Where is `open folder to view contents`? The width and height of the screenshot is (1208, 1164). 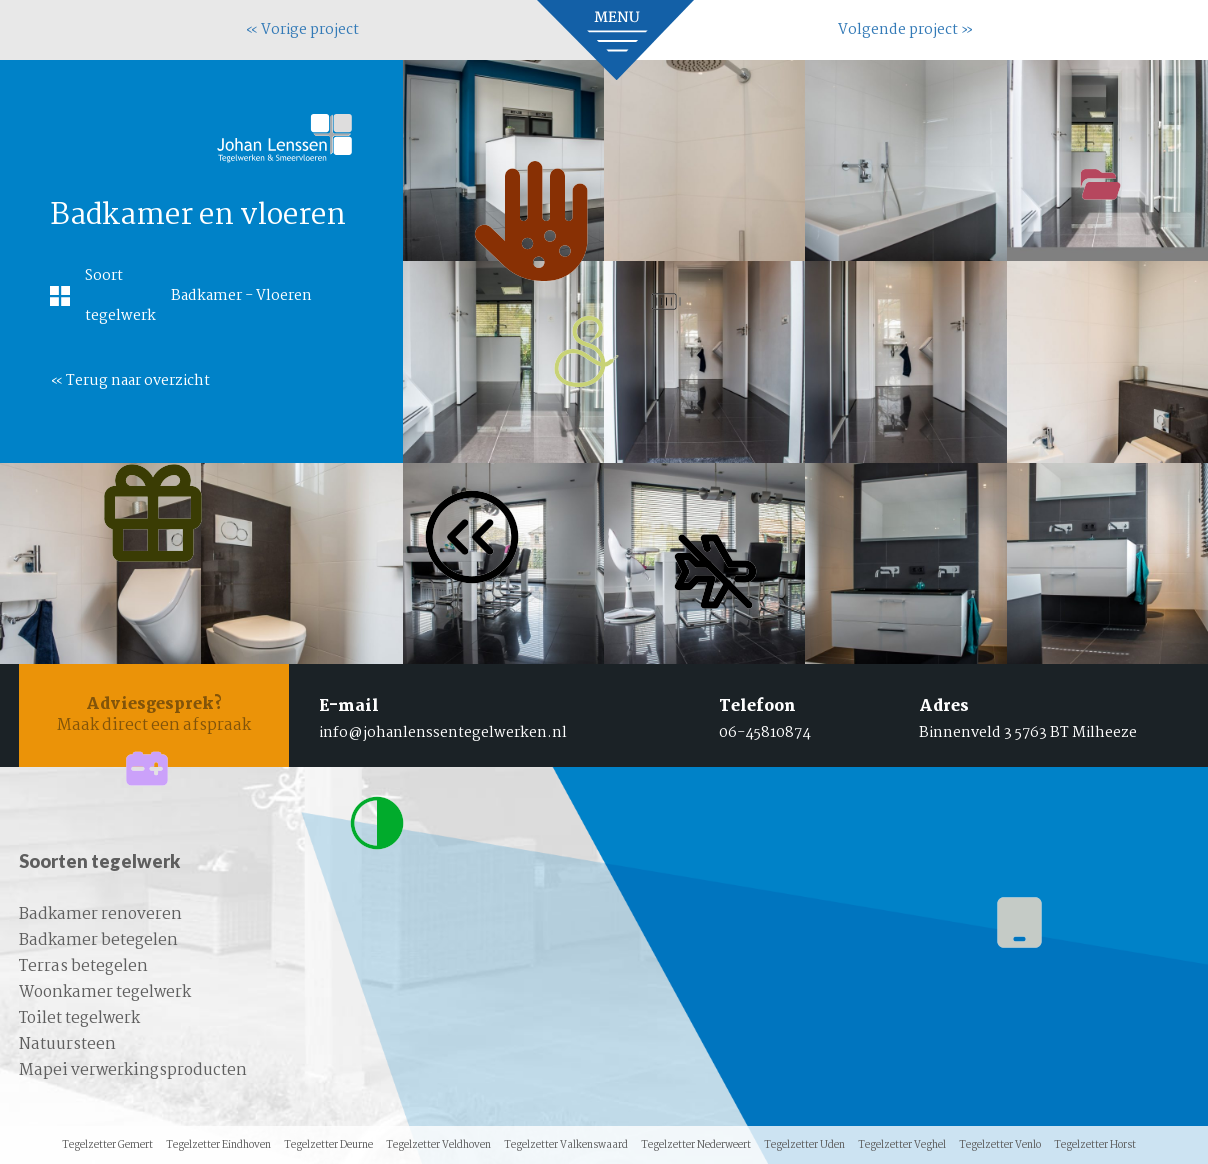 open folder to view contents is located at coordinates (1099, 185).